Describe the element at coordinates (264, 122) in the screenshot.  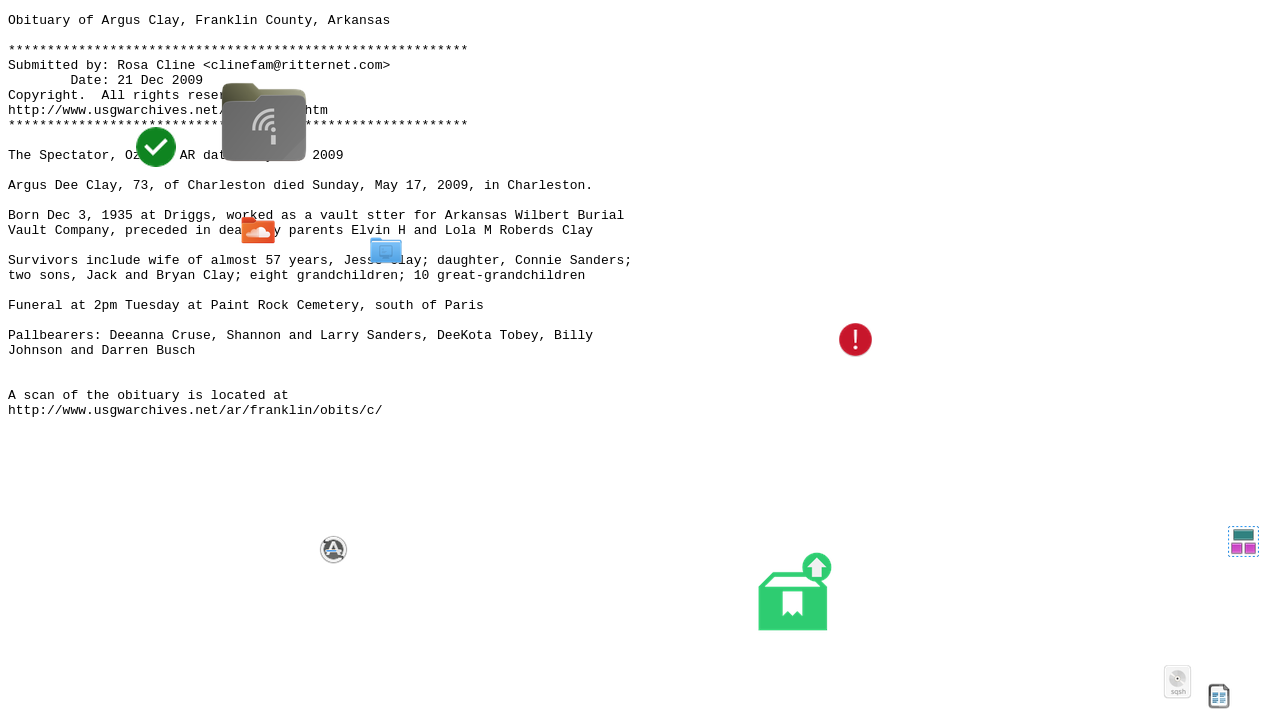
I see `open insync cloud sync folder` at that location.